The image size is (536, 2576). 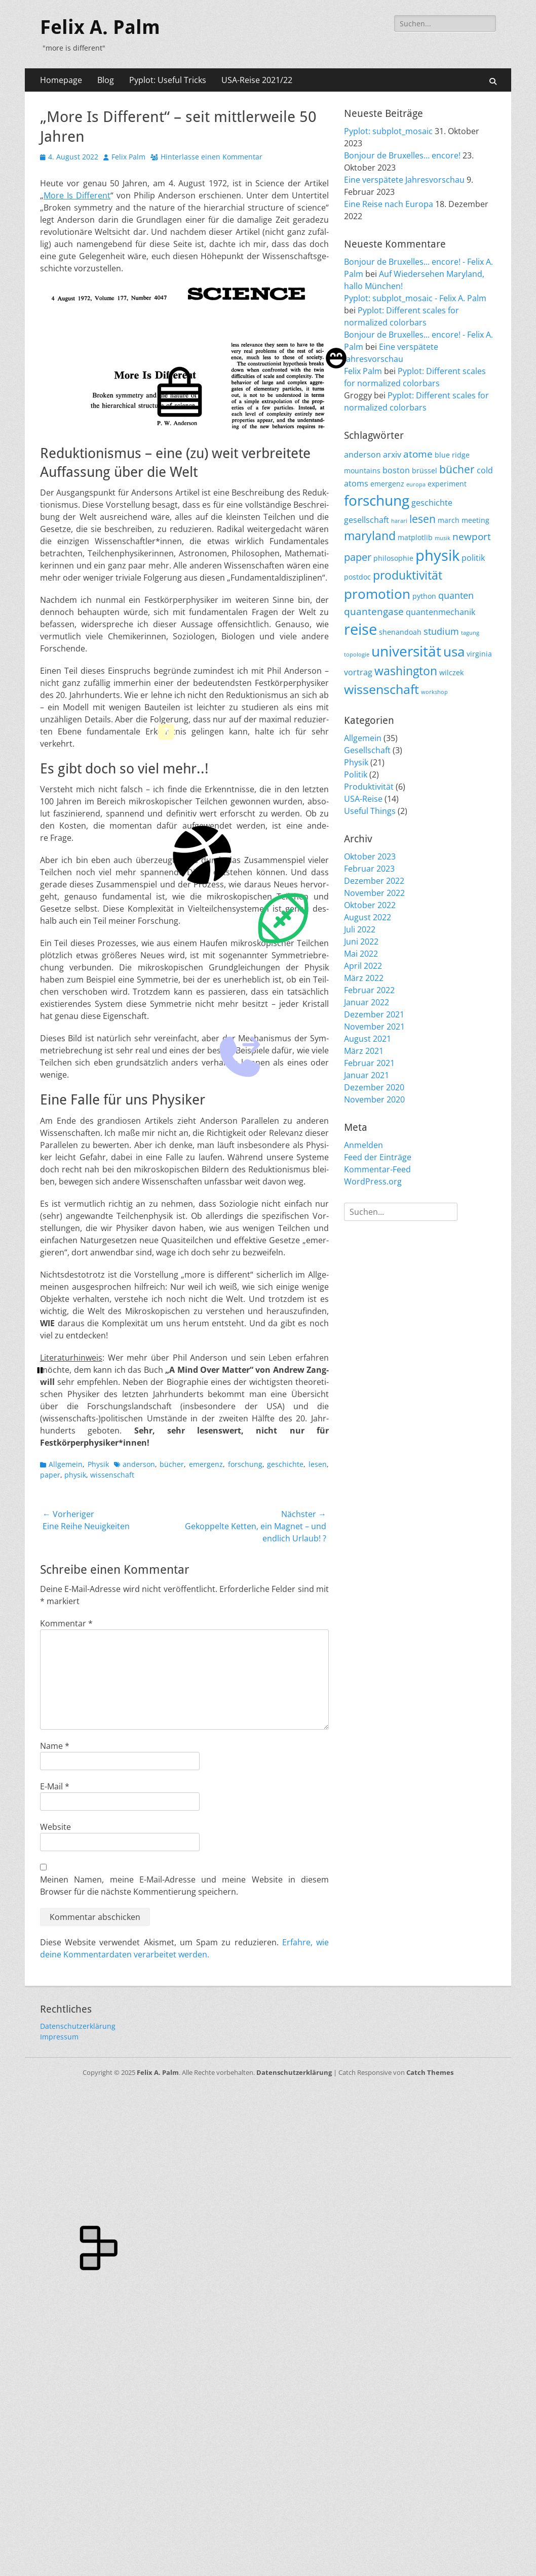 What do you see at coordinates (40, 1370) in the screenshot?
I see `pause media playback` at bounding box center [40, 1370].